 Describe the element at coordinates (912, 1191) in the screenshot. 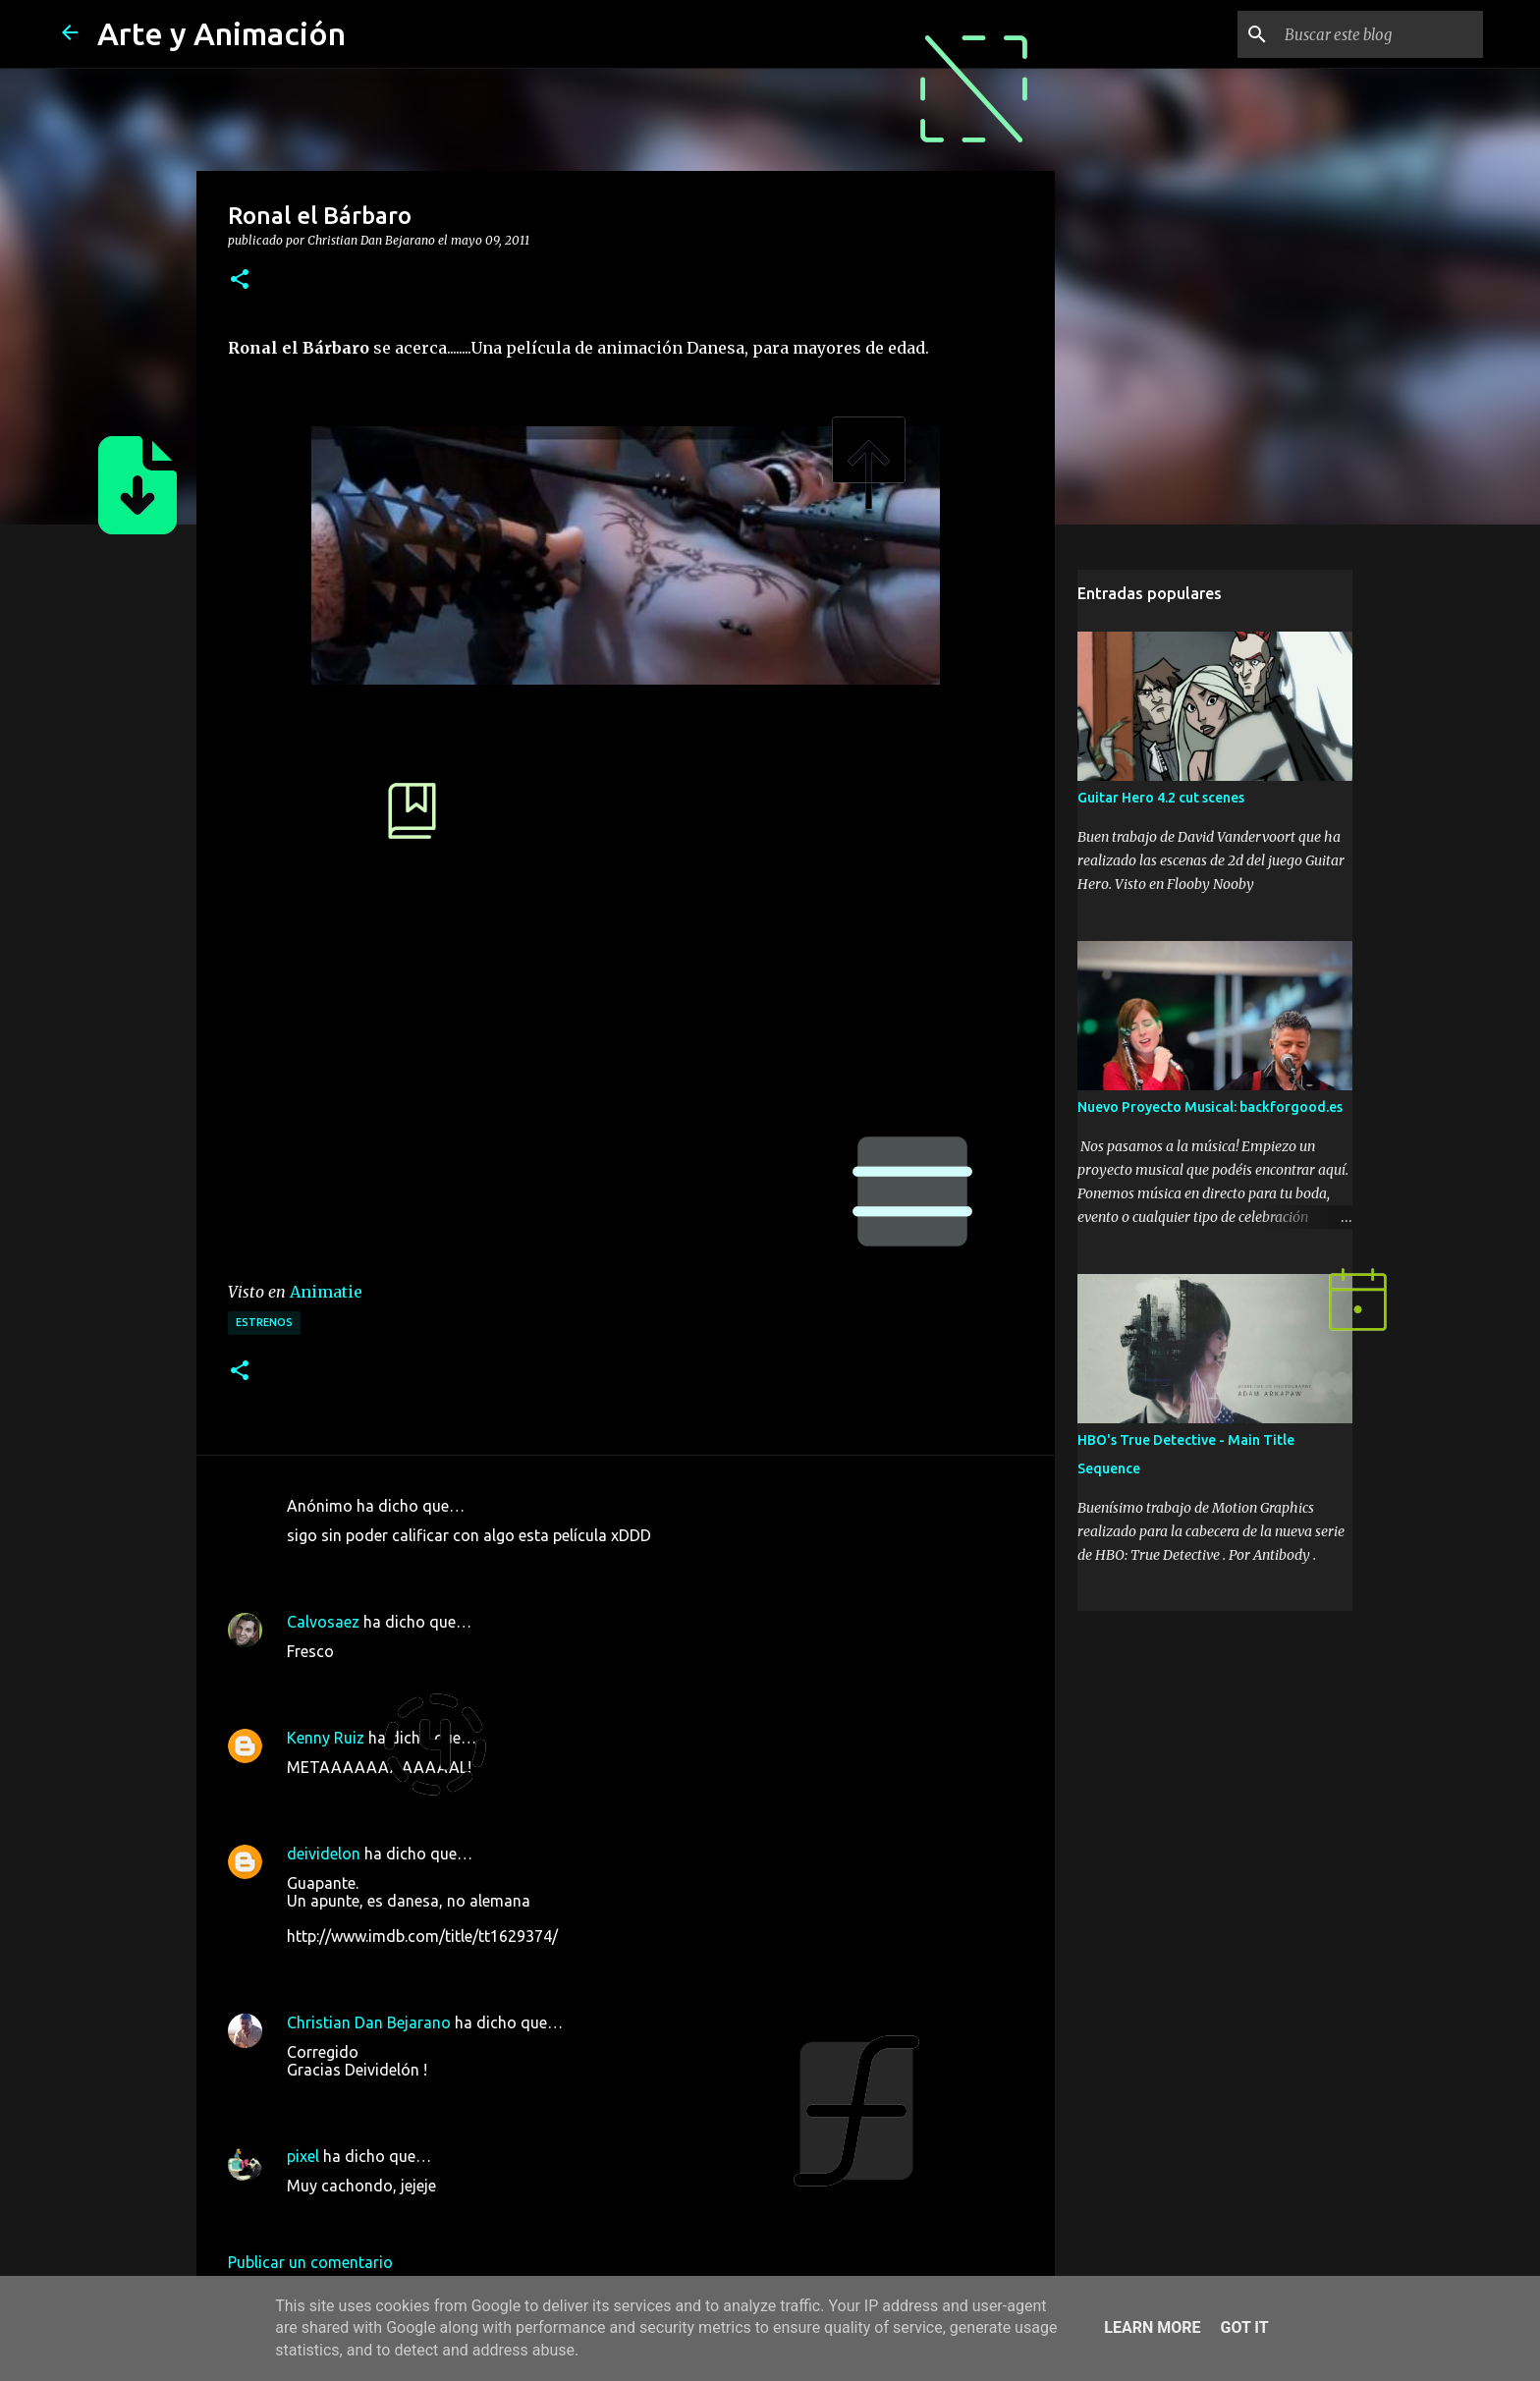

I see `indicates equality or comparison function` at that location.